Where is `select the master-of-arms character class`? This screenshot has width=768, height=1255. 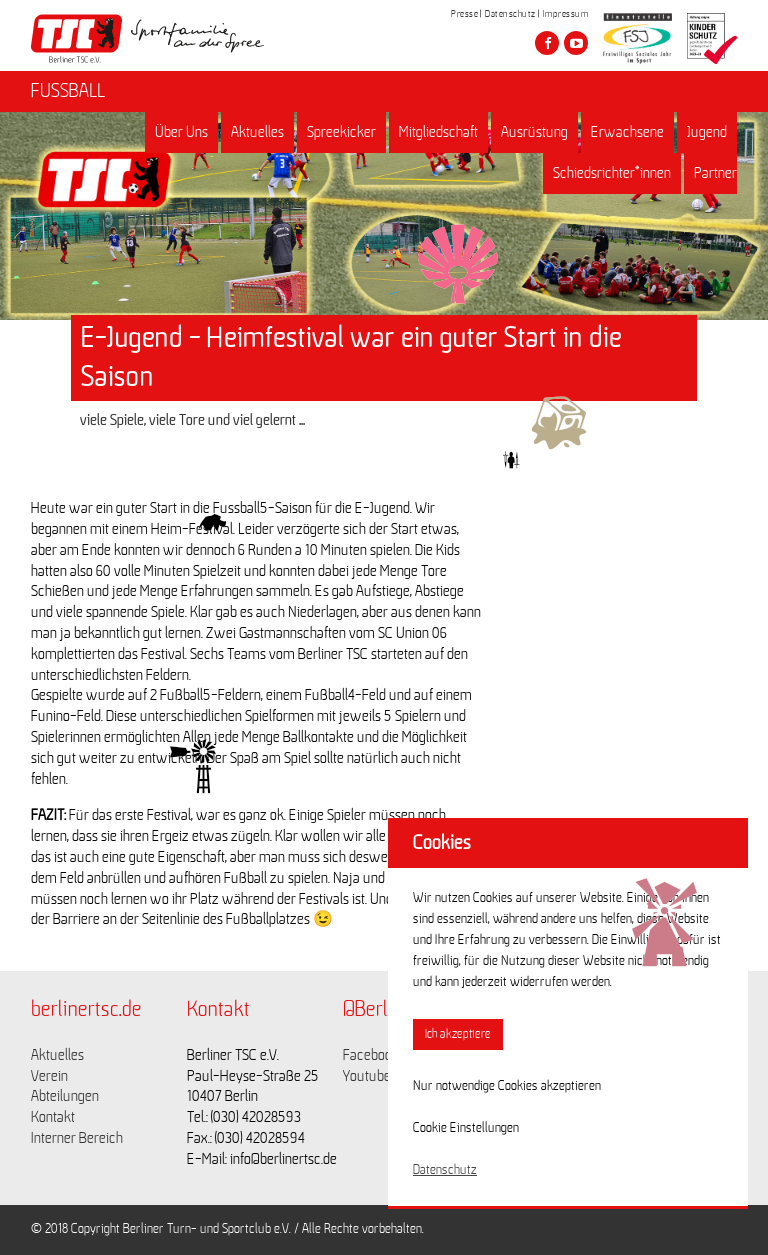
select the master-of-arms character class is located at coordinates (511, 460).